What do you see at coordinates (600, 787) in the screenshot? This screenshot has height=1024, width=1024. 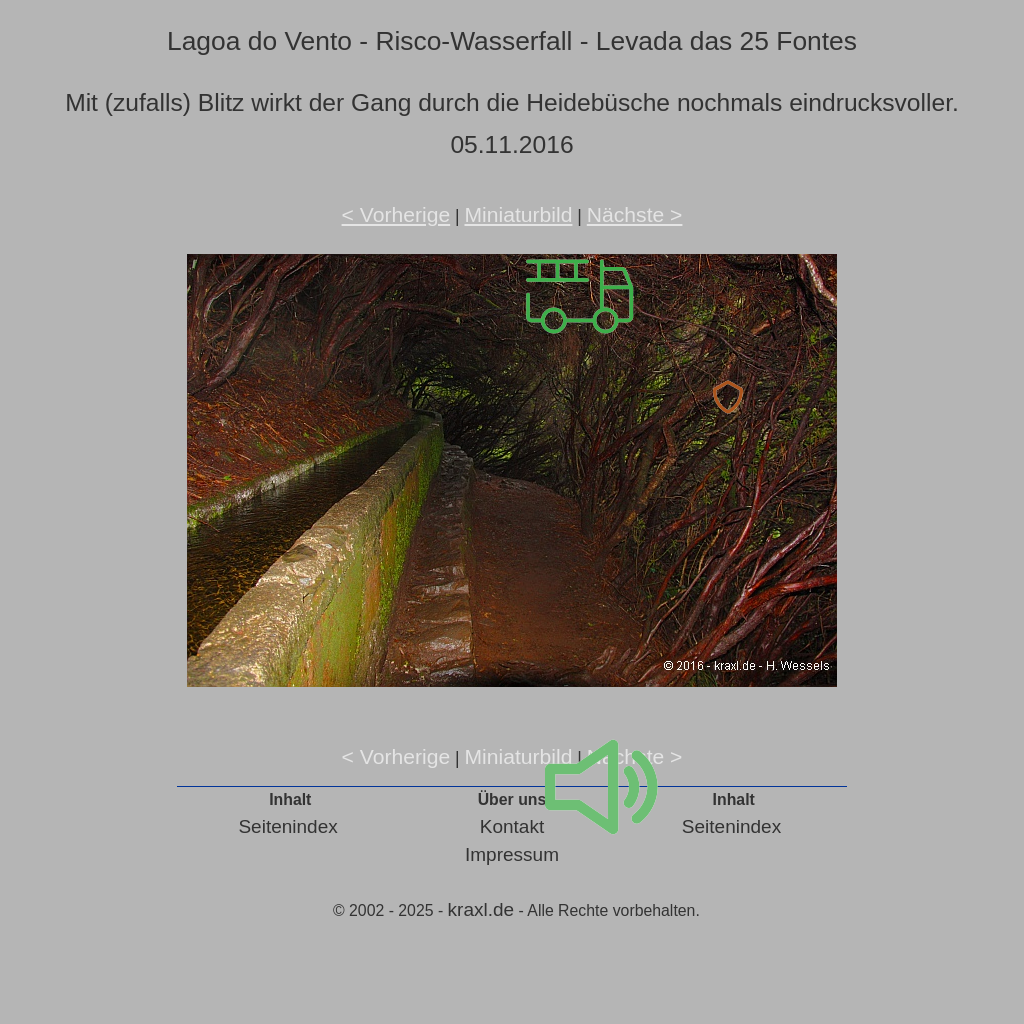 I see `increase or unmute audio volume` at bounding box center [600, 787].